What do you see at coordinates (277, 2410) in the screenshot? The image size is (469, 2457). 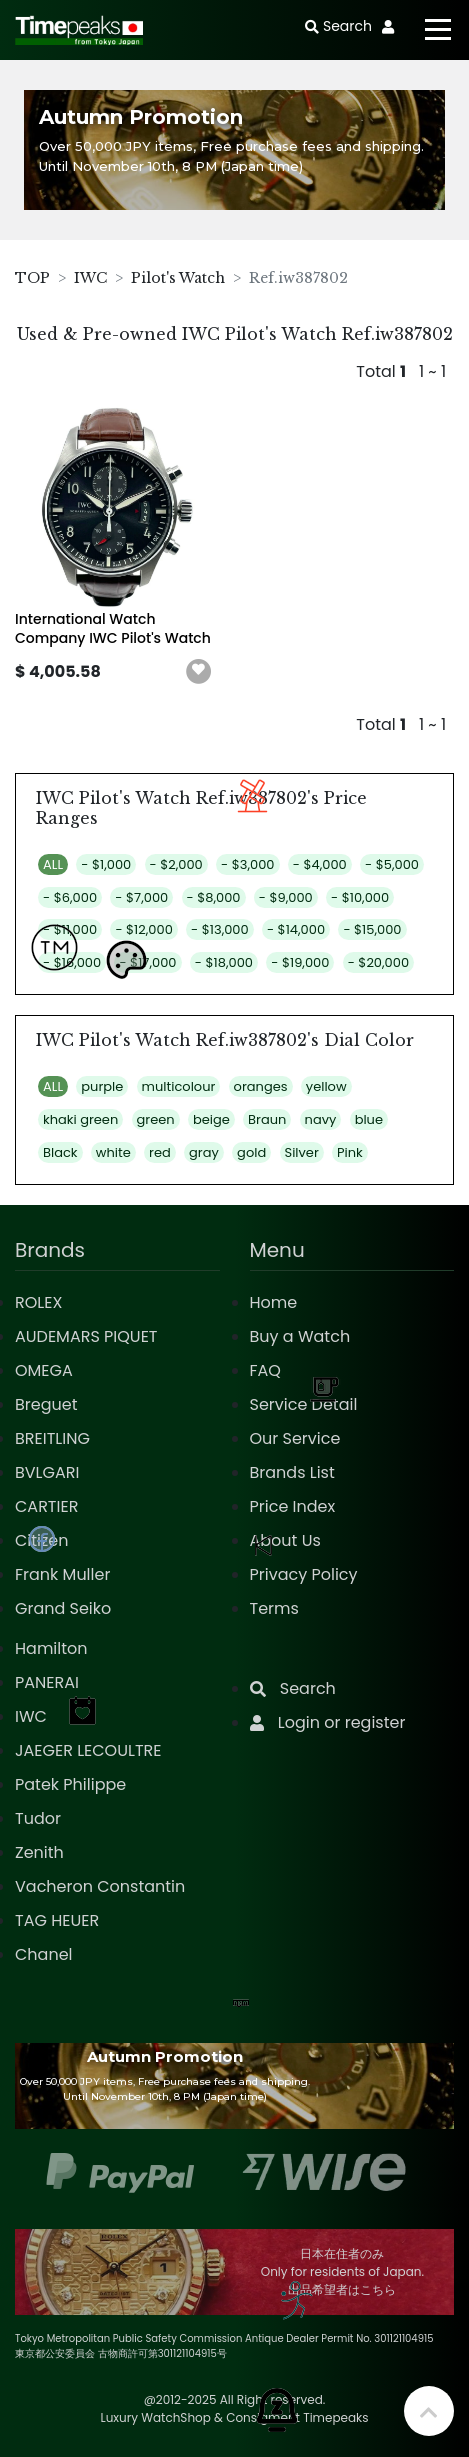 I see `snooze notifications` at bounding box center [277, 2410].